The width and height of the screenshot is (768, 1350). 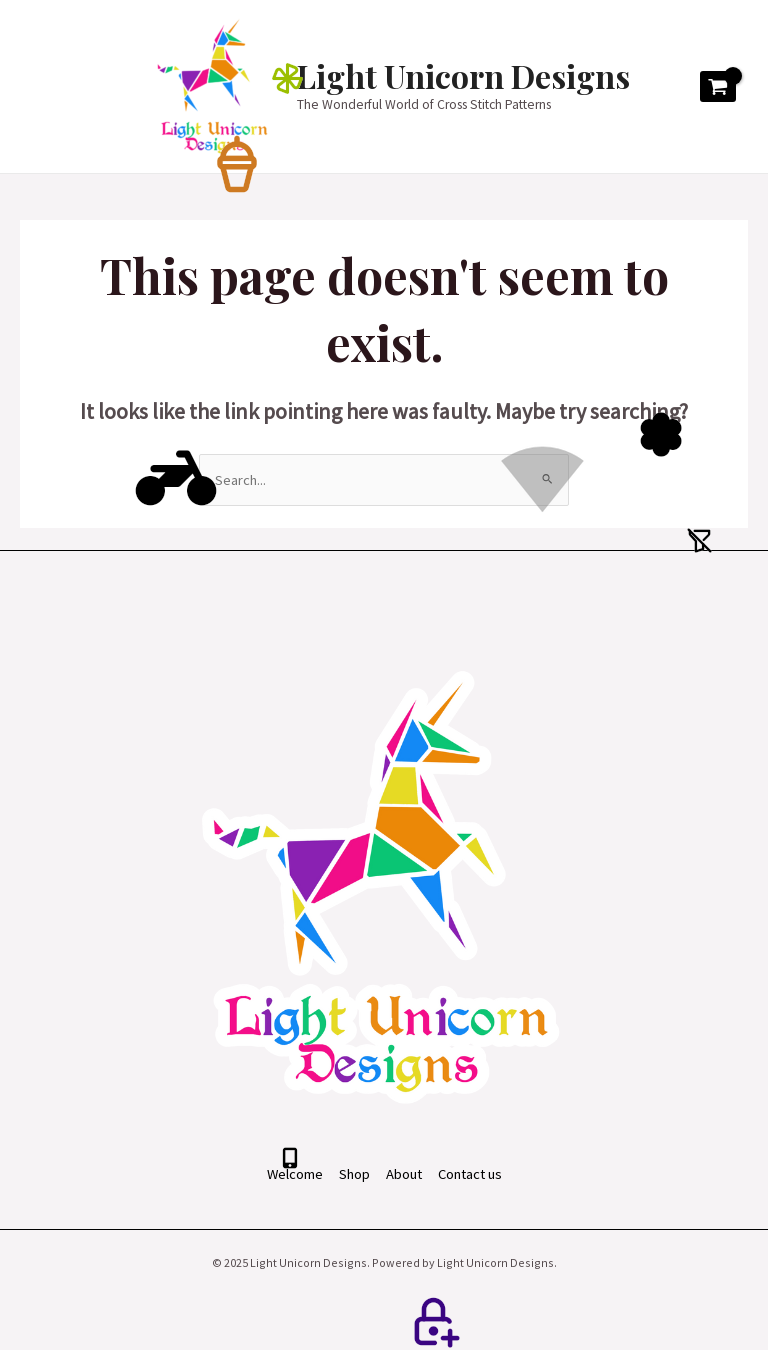 I want to click on call or text from mobile device, so click(x=290, y=1158).